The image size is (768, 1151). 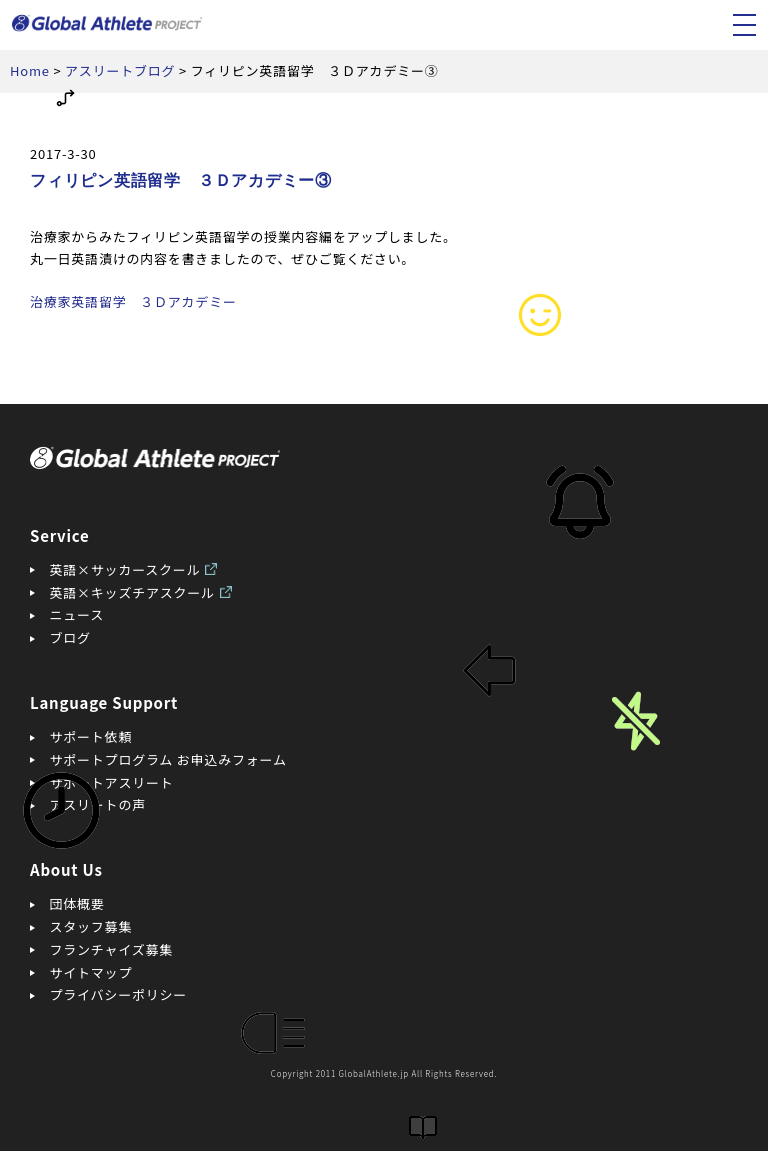 I want to click on open reading mode or e-book viewer, so click(x=423, y=1126).